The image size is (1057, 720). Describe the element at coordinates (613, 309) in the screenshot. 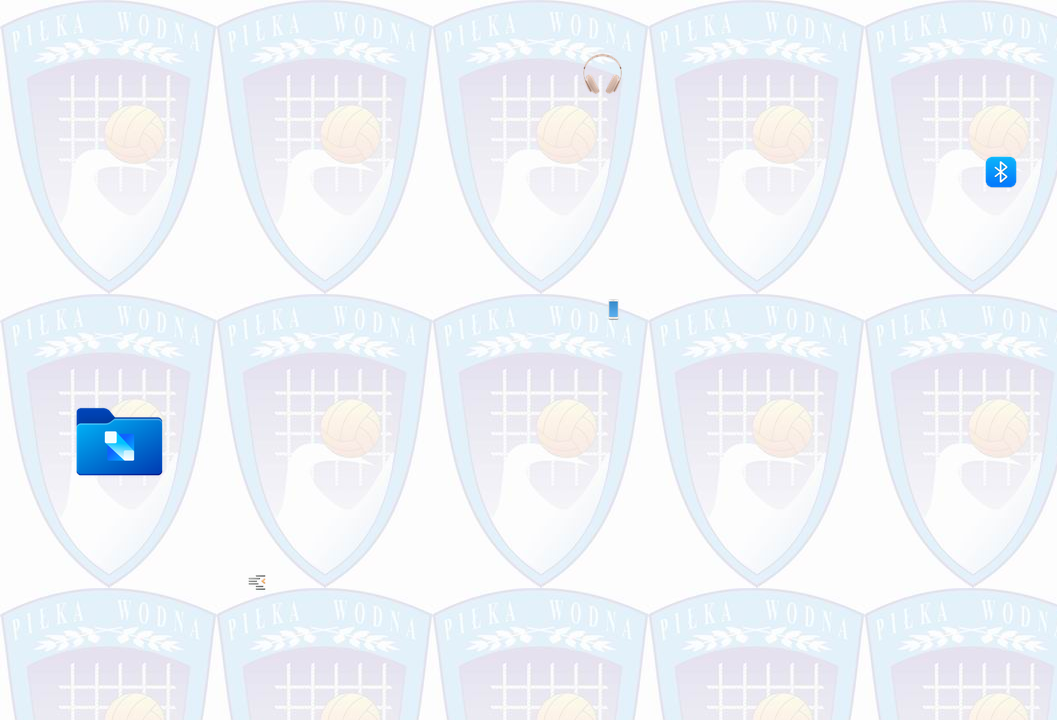

I see `indicates a connected iPhone device` at that location.